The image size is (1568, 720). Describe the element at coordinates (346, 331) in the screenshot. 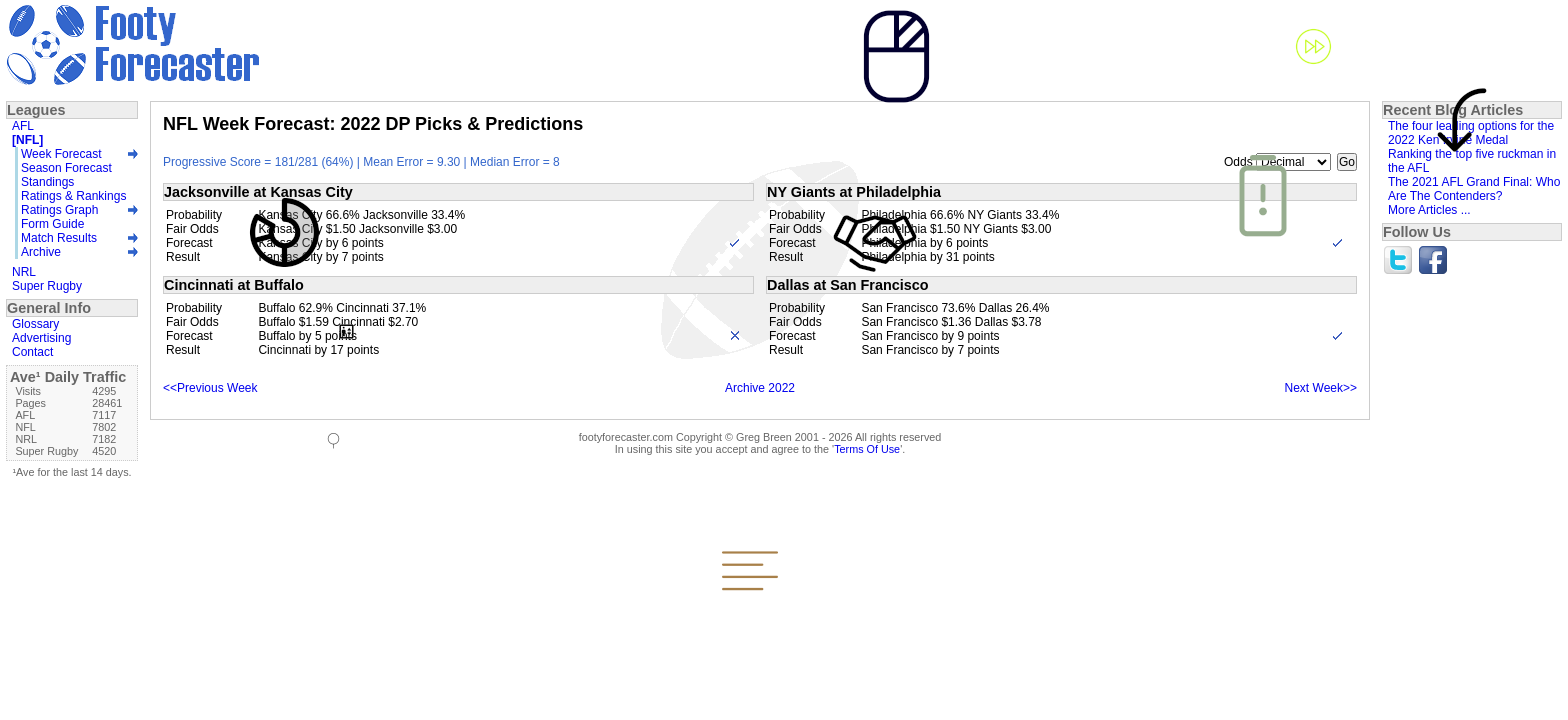

I see `indicates elevator access or location` at that location.